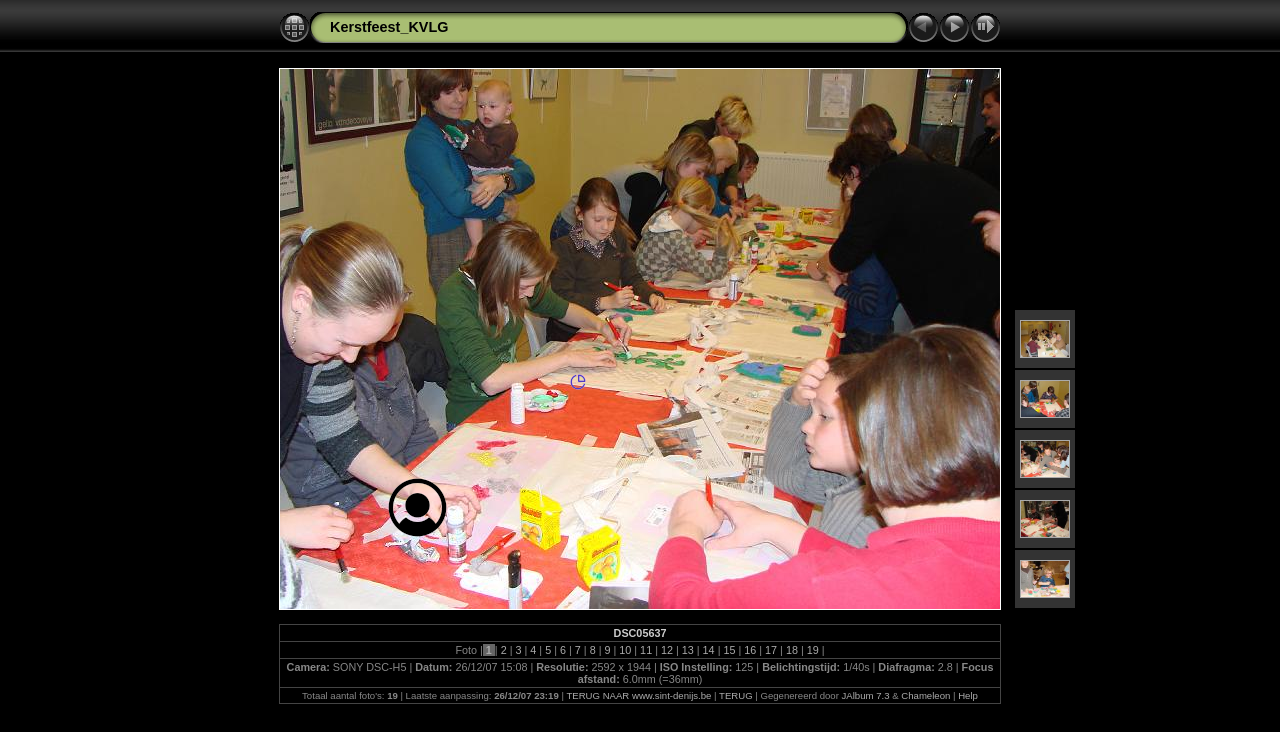 This screenshot has width=1280, height=732. Describe the element at coordinates (417, 507) in the screenshot. I see `view your profile` at that location.